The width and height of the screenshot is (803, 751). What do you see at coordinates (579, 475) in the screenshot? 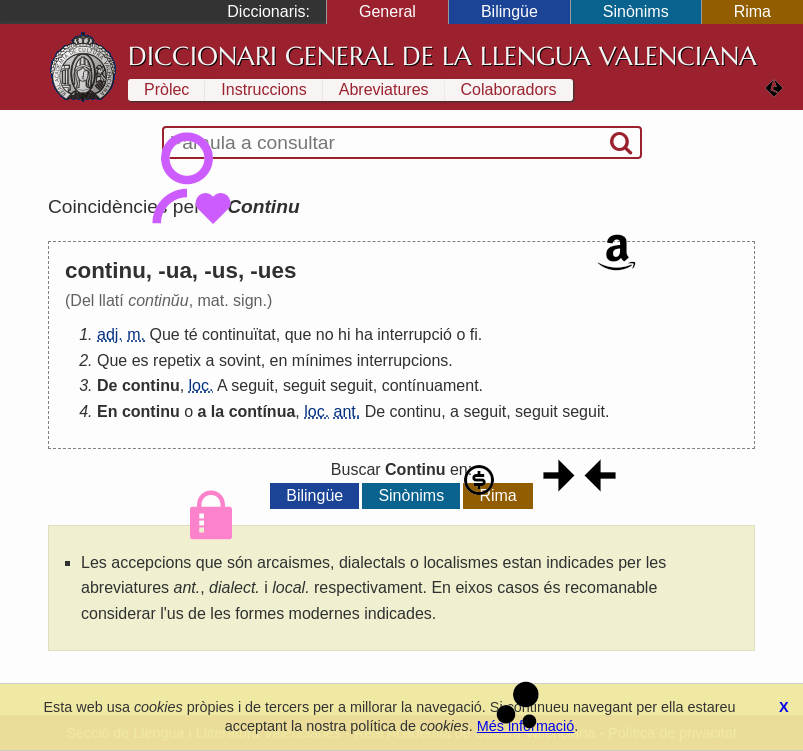
I see `collapse or minimize a panel horizontally` at bounding box center [579, 475].